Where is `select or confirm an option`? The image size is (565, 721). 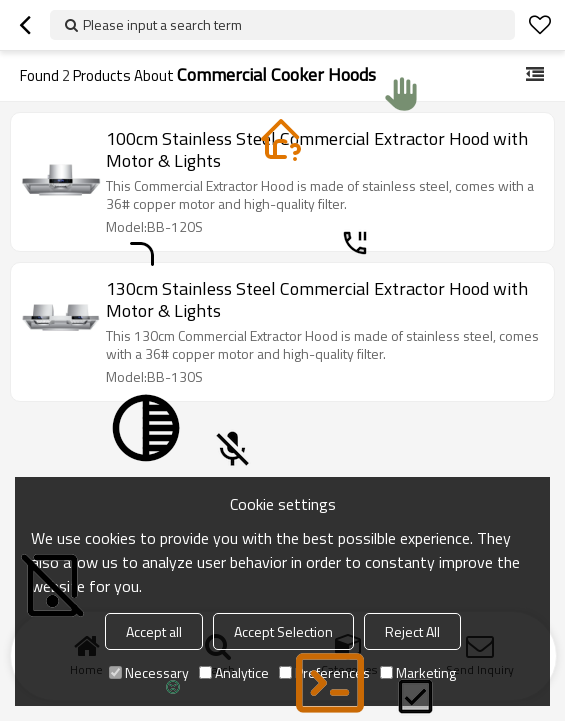
select or confirm an option is located at coordinates (415, 696).